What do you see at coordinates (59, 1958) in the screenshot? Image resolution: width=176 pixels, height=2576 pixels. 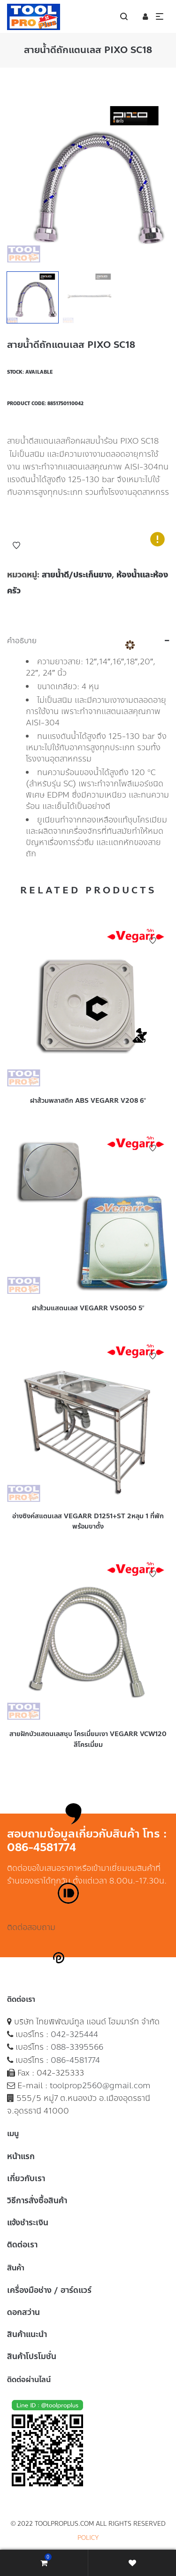 I see `processwire CMS logo` at bounding box center [59, 1958].